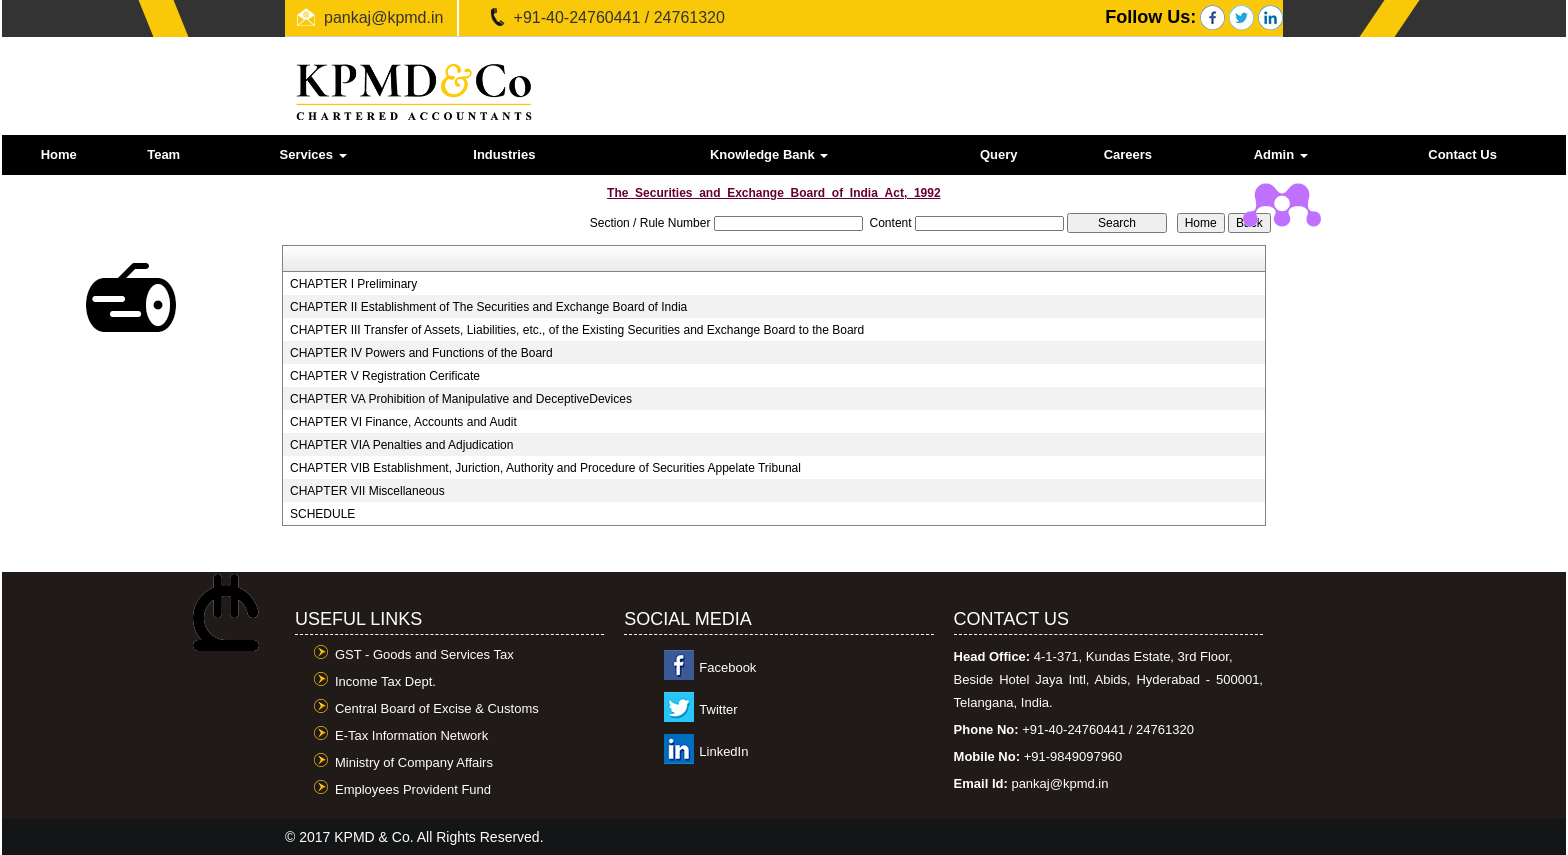 The width and height of the screenshot is (1568, 855). Describe the element at coordinates (1282, 205) in the screenshot. I see `open Mendeley reference manager` at that location.